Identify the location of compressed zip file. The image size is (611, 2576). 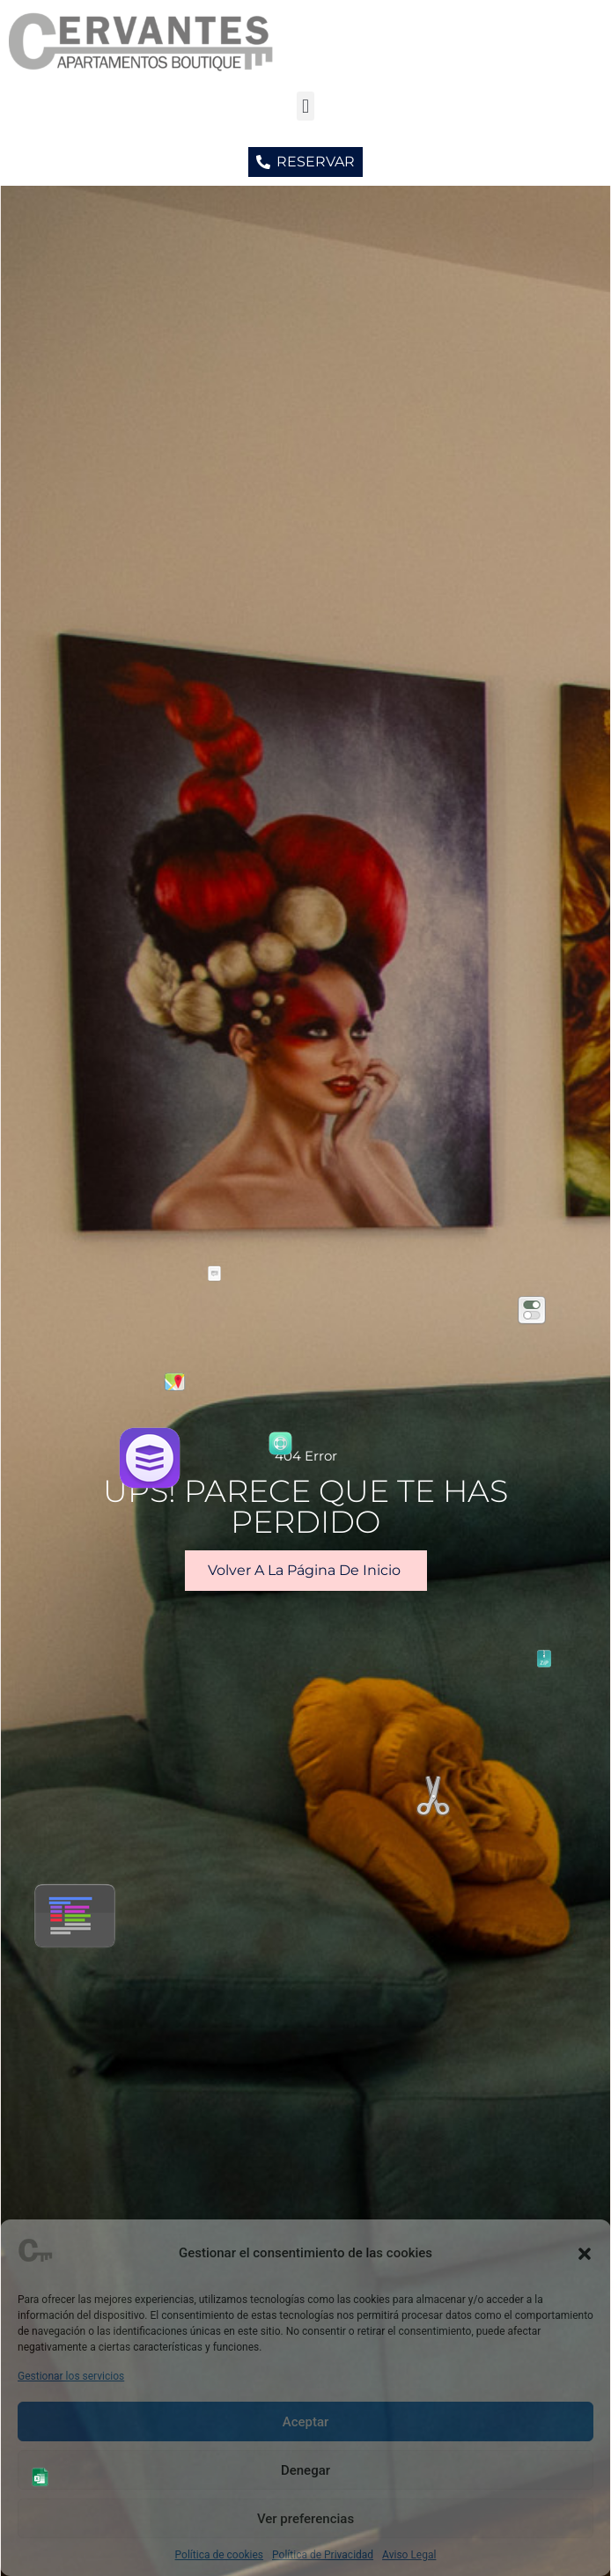
(544, 1659).